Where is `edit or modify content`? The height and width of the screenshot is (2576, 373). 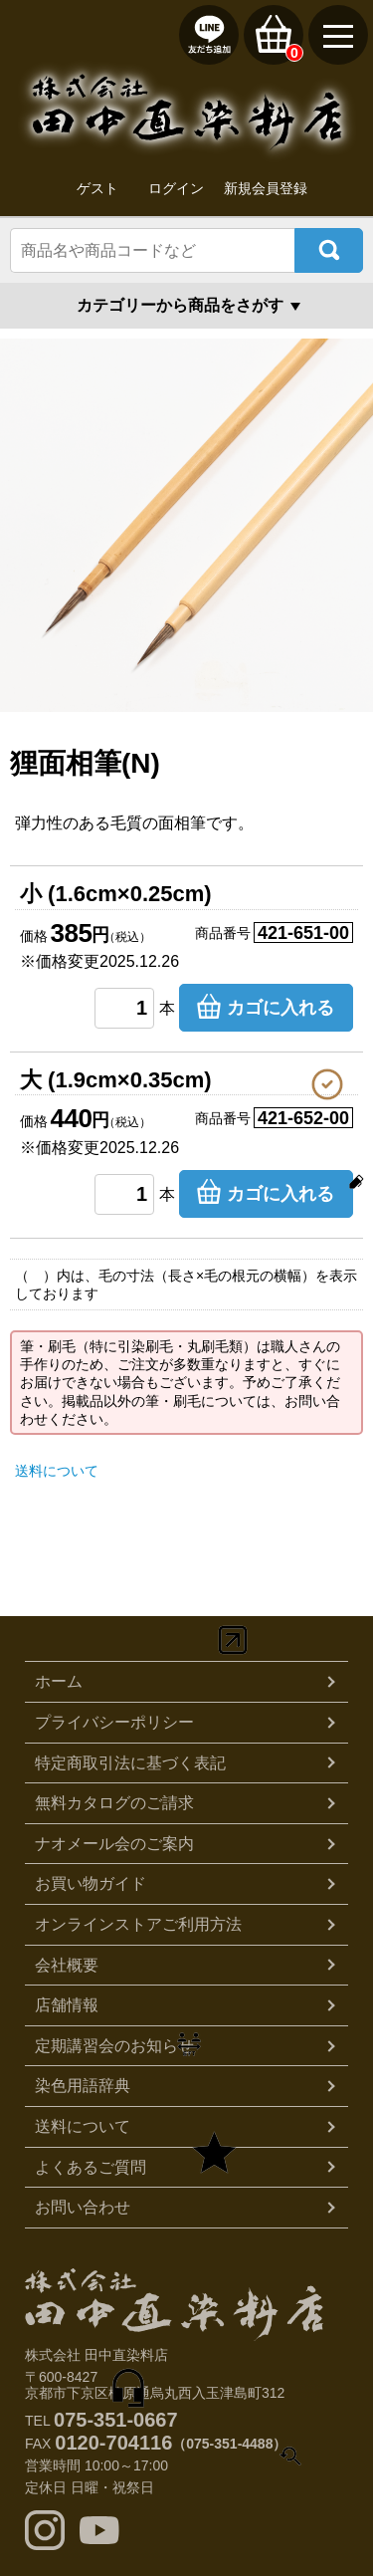
edit or modify content is located at coordinates (356, 1182).